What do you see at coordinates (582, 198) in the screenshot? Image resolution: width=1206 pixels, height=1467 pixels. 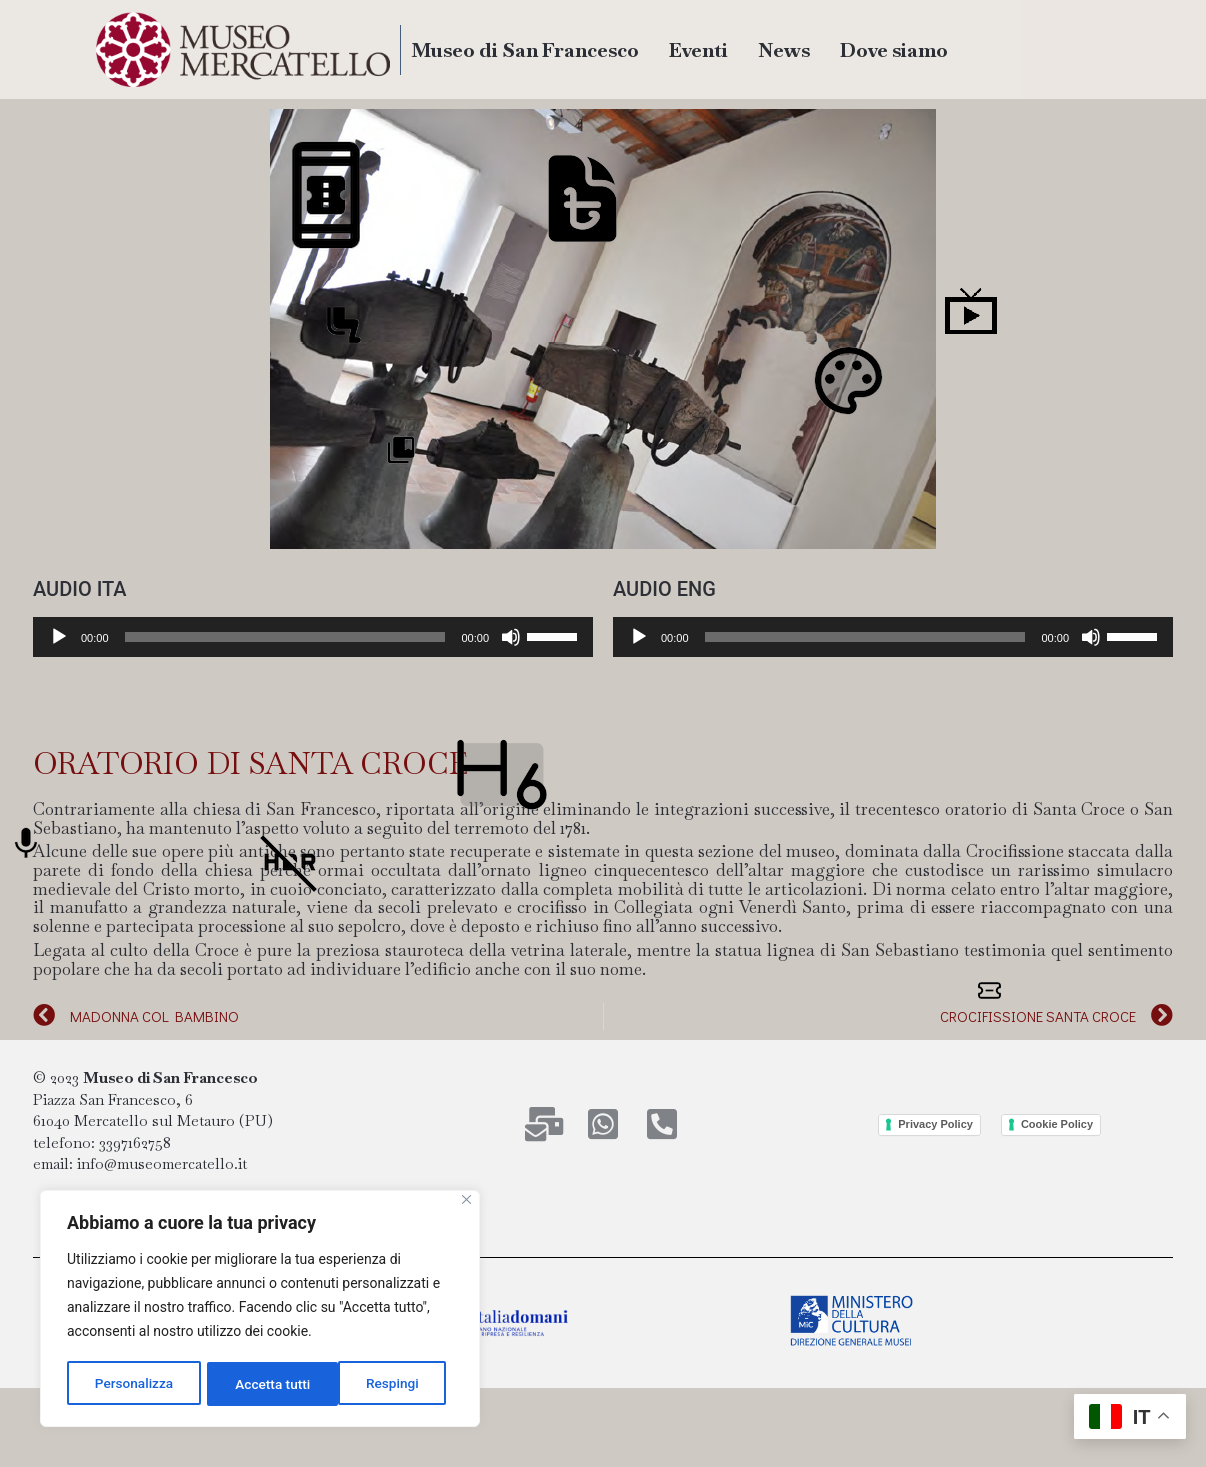 I see `view bangladeshi taka financial document` at bounding box center [582, 198].